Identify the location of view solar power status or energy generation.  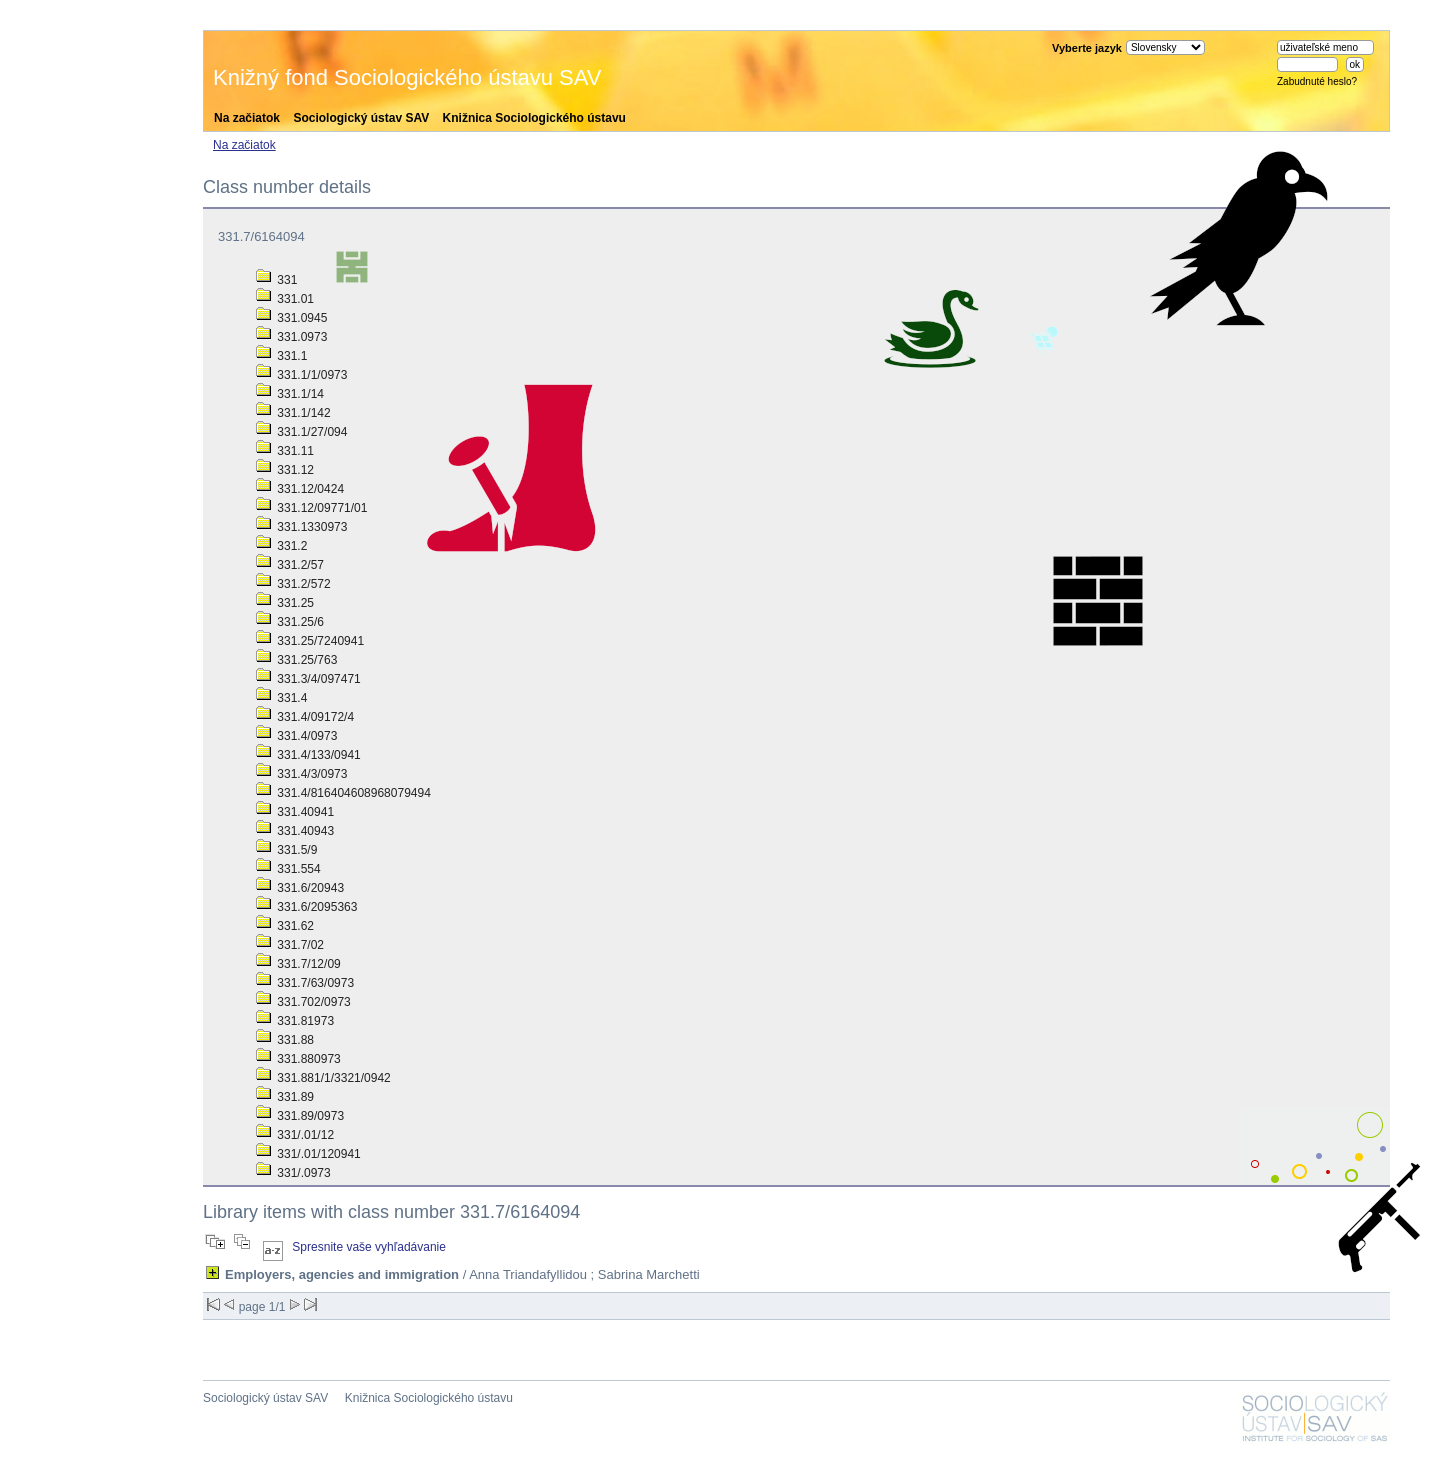
(1045, 341).